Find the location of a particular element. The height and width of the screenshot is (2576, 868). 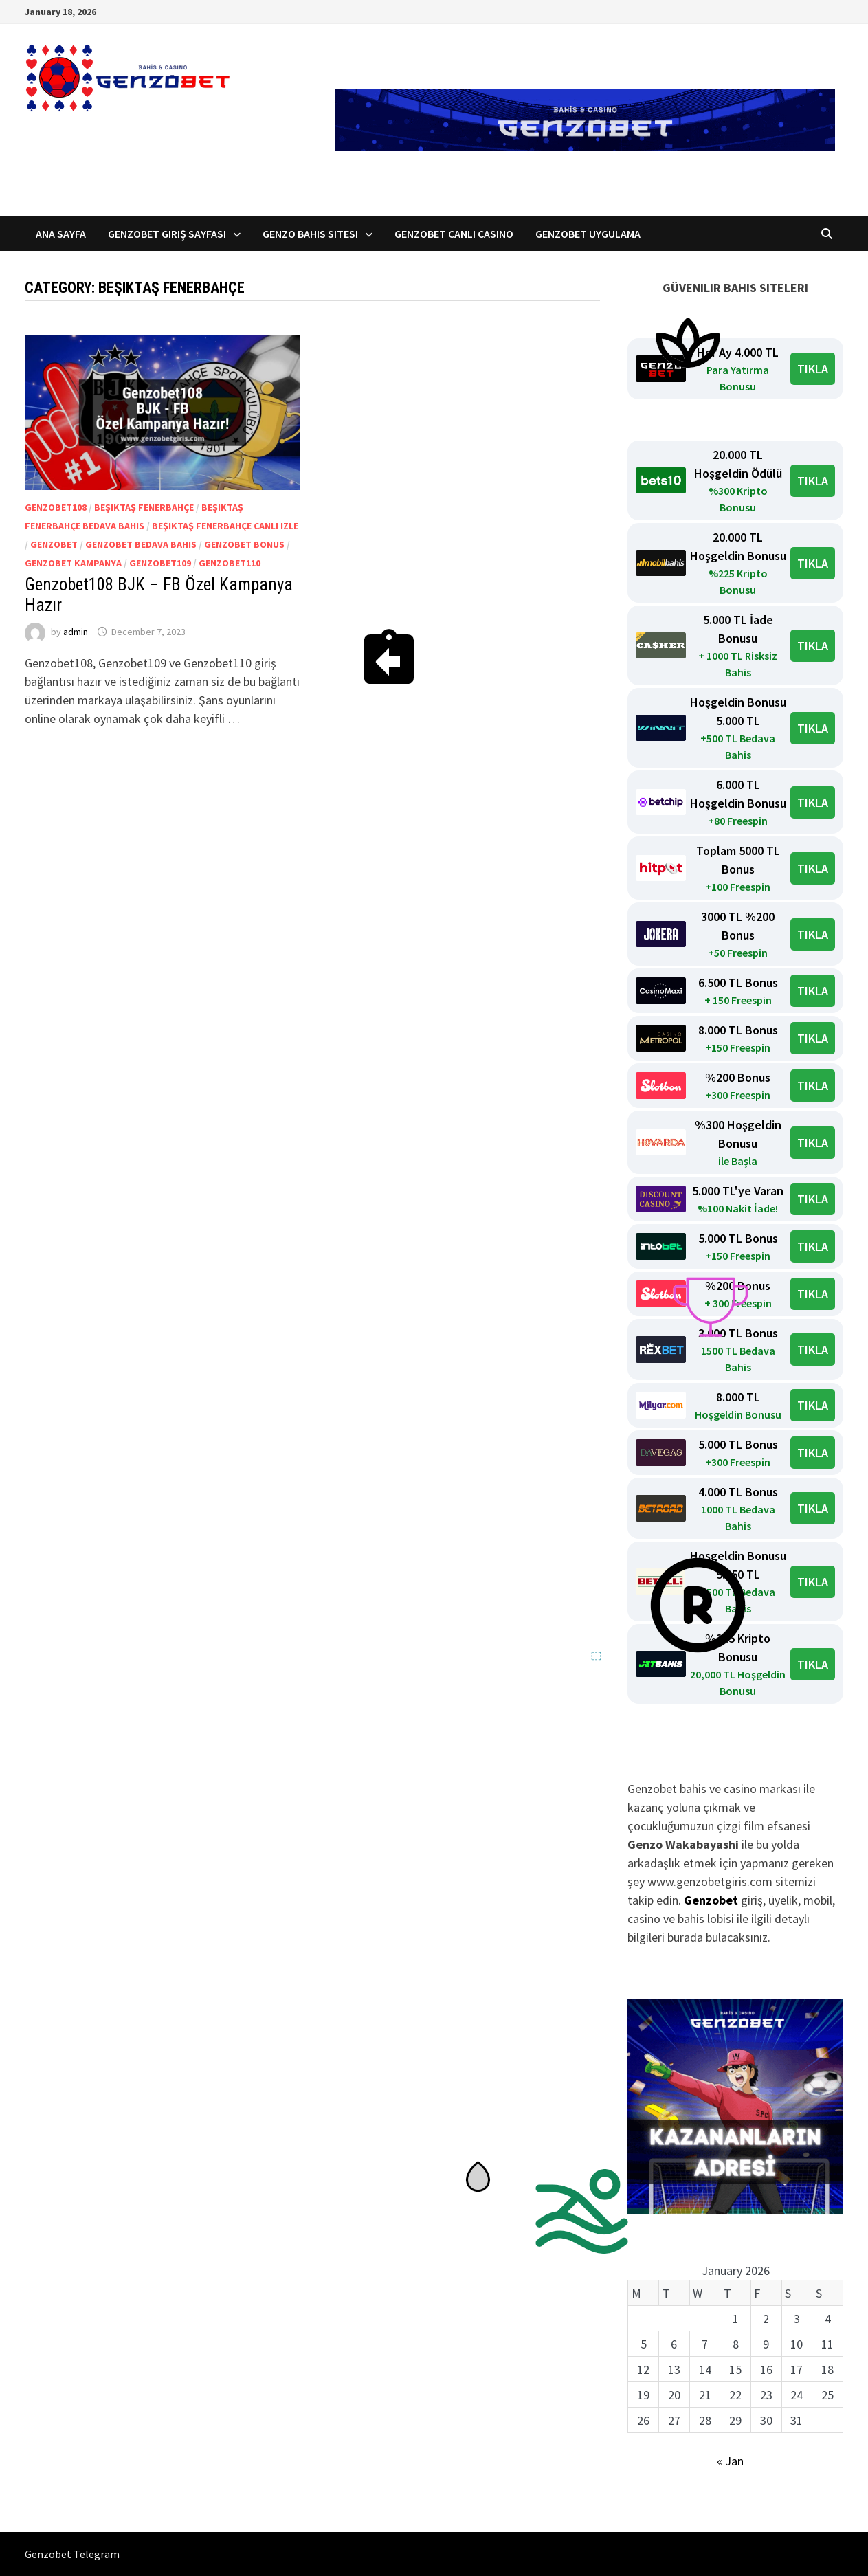

access plant care or gardening features is located at coordinates (688, 344).